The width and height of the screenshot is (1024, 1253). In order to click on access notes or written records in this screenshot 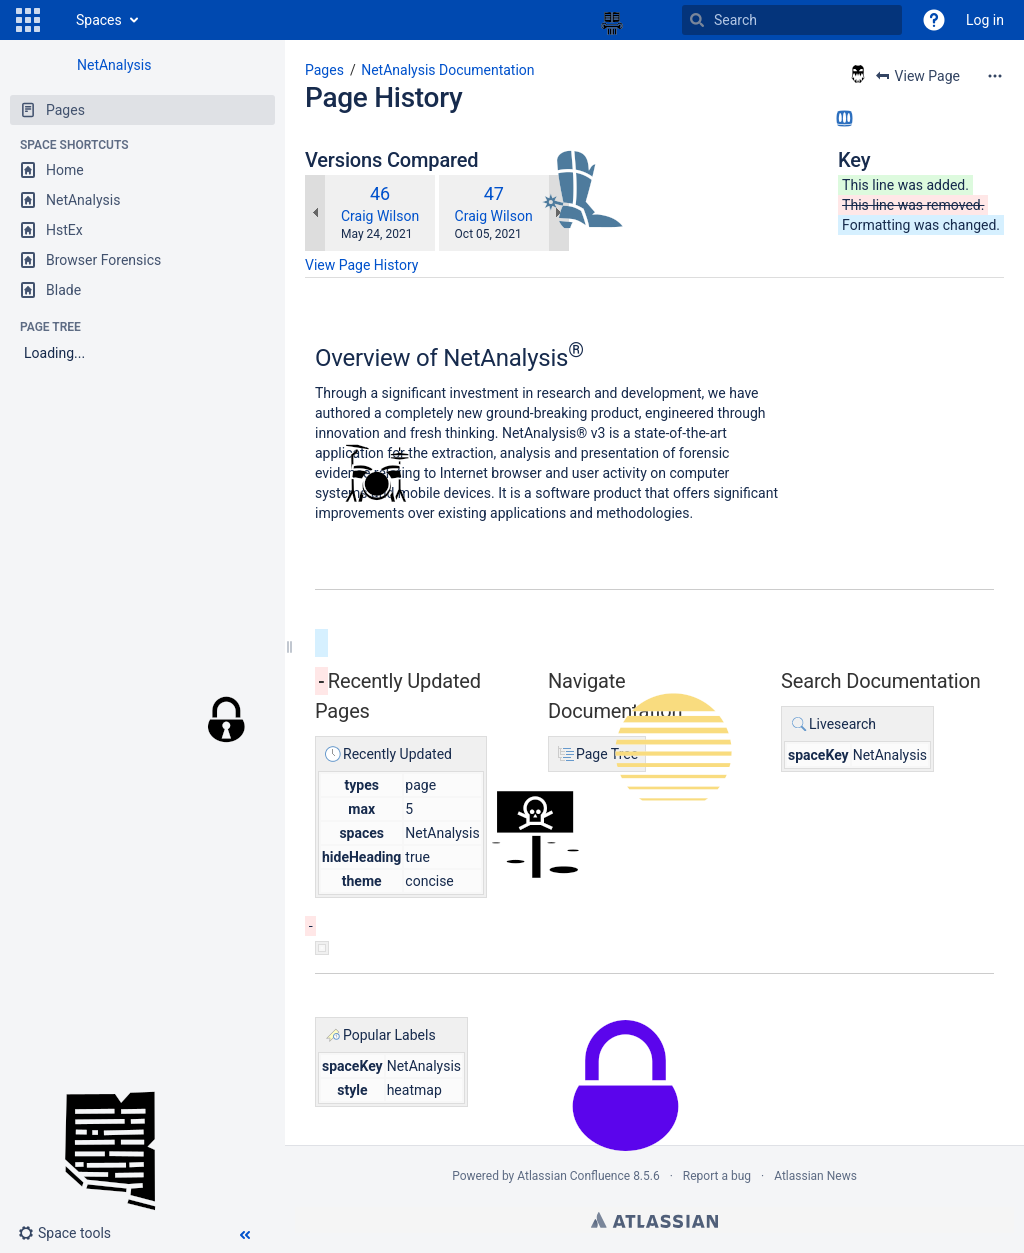, I will do `click(108, 1150)`.